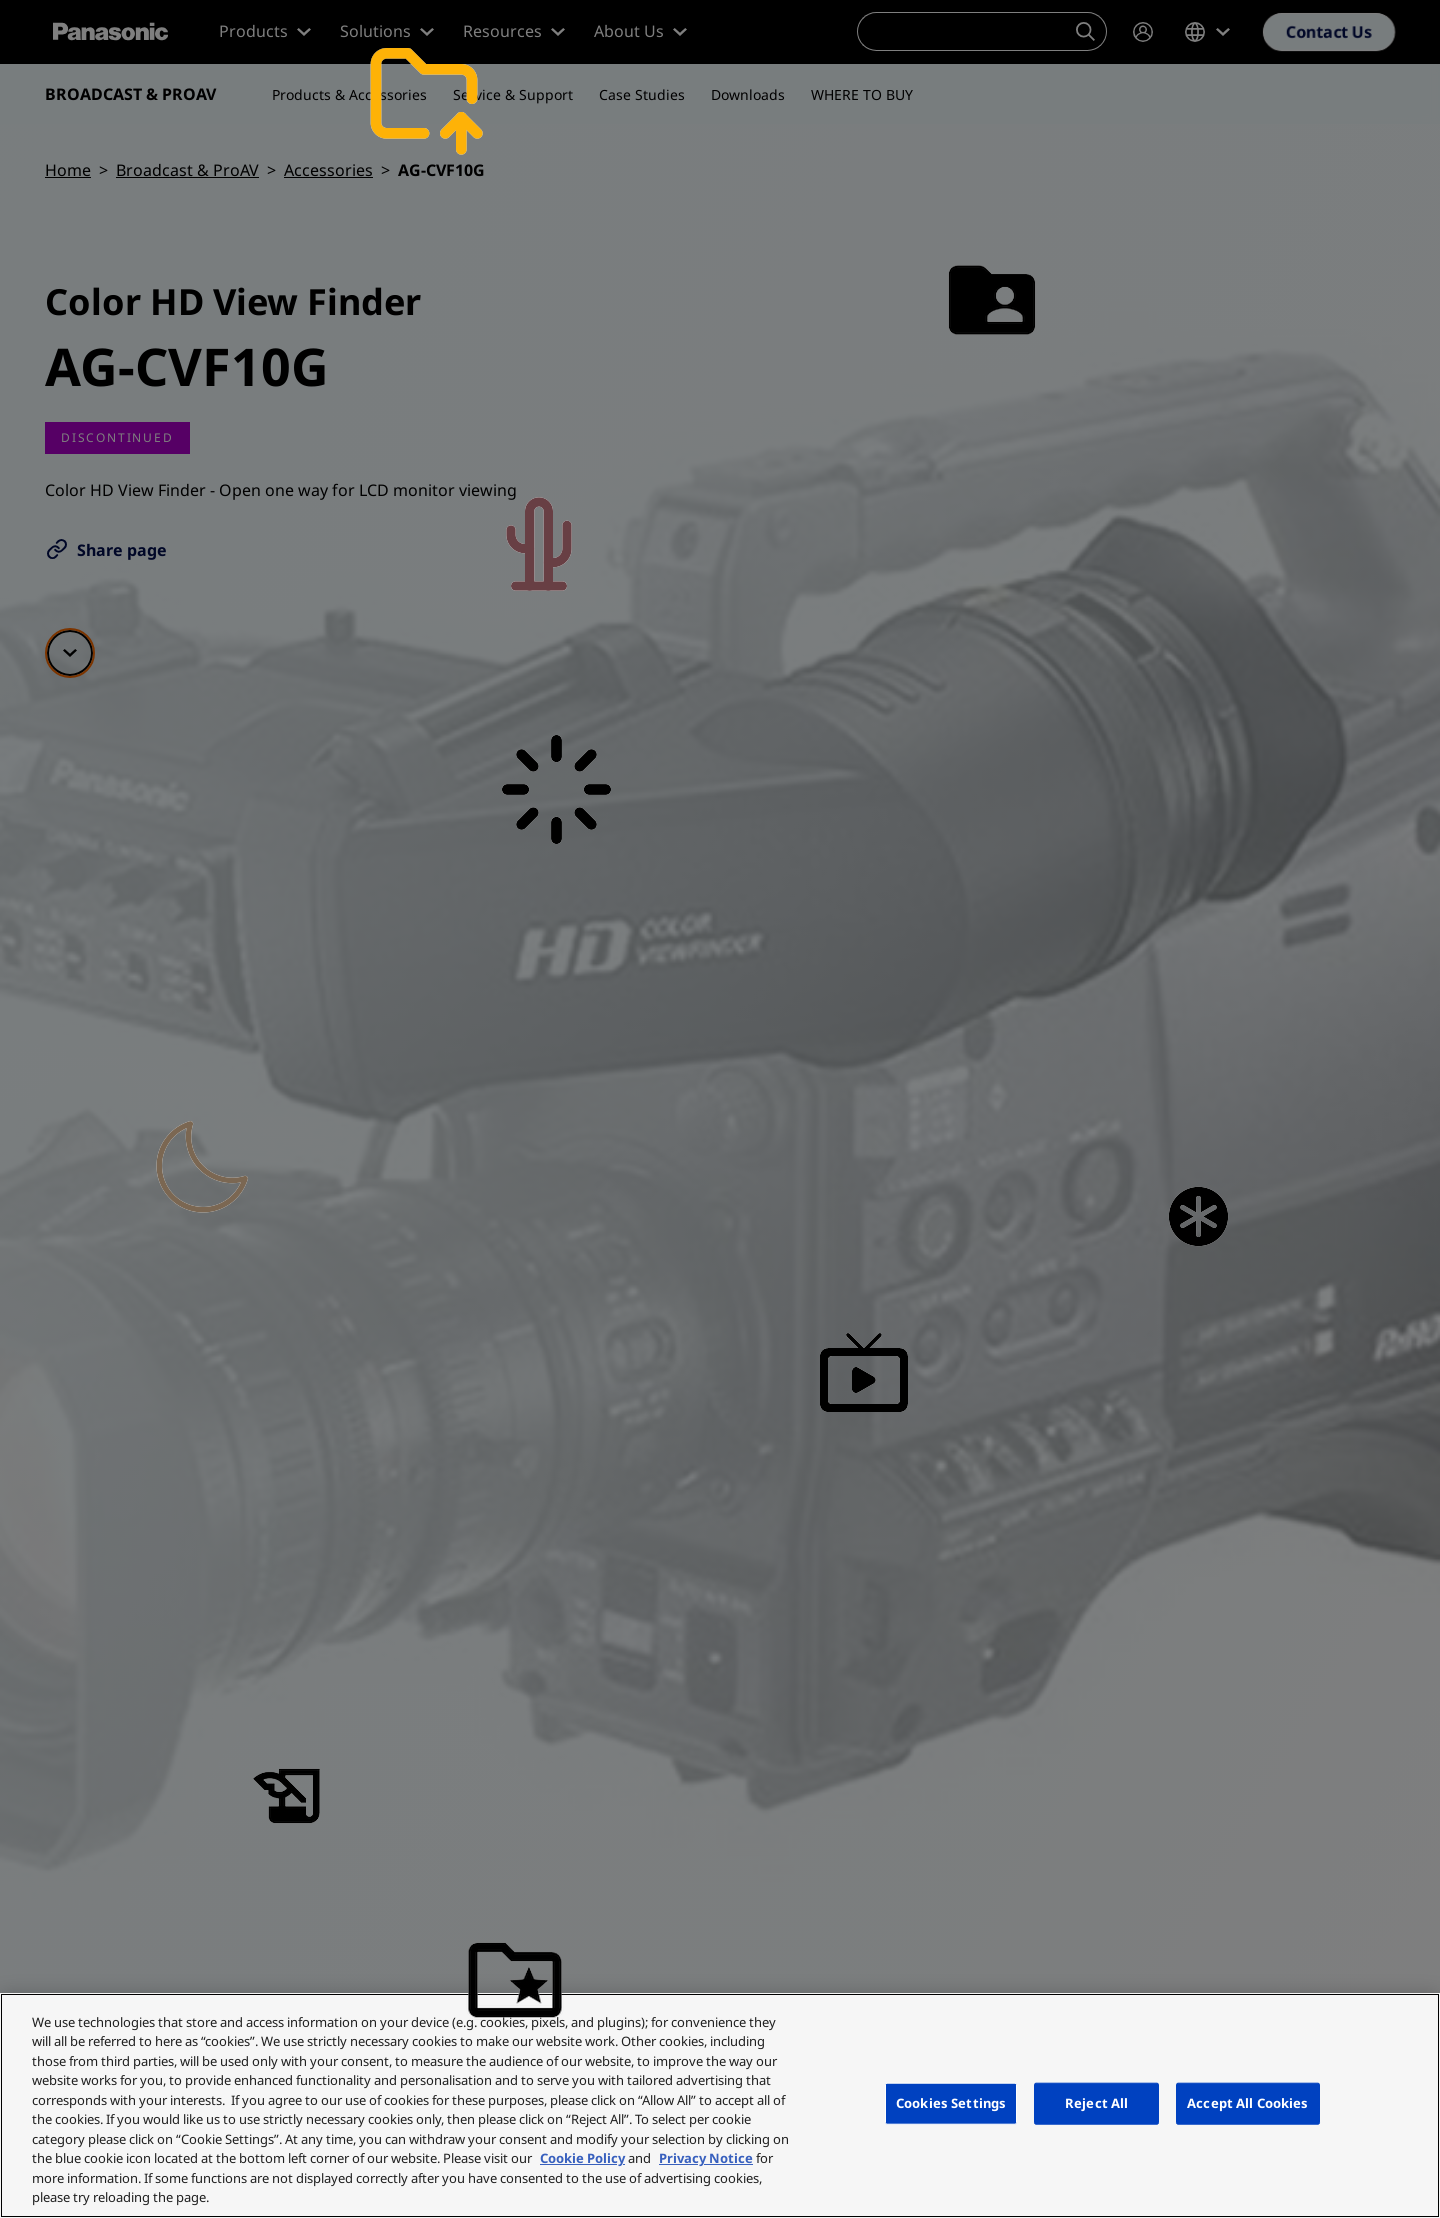 Image resolution: width=1440 pixels, height=2218 pixels. What do you see at coordinates (1198, 1216) in the screenshot?
I see `indicates a required field in a form` at bounding box center [1198, 1216].